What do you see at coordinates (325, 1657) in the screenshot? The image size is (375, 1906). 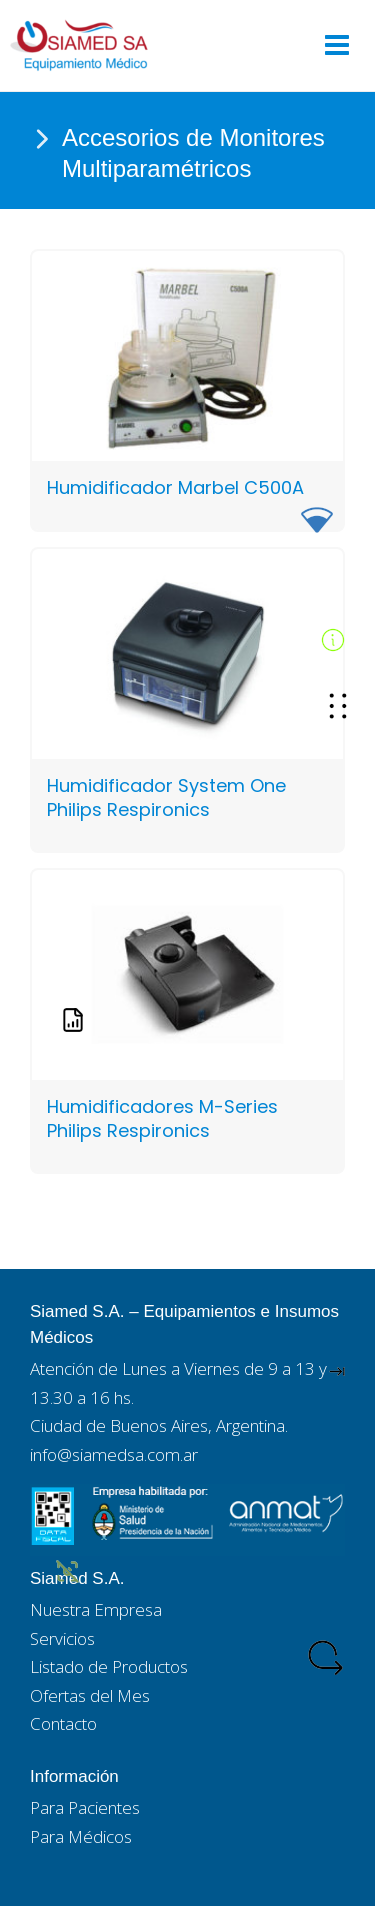 I see `view iteration or sprint cycles` at bounding box center [325, 1657].